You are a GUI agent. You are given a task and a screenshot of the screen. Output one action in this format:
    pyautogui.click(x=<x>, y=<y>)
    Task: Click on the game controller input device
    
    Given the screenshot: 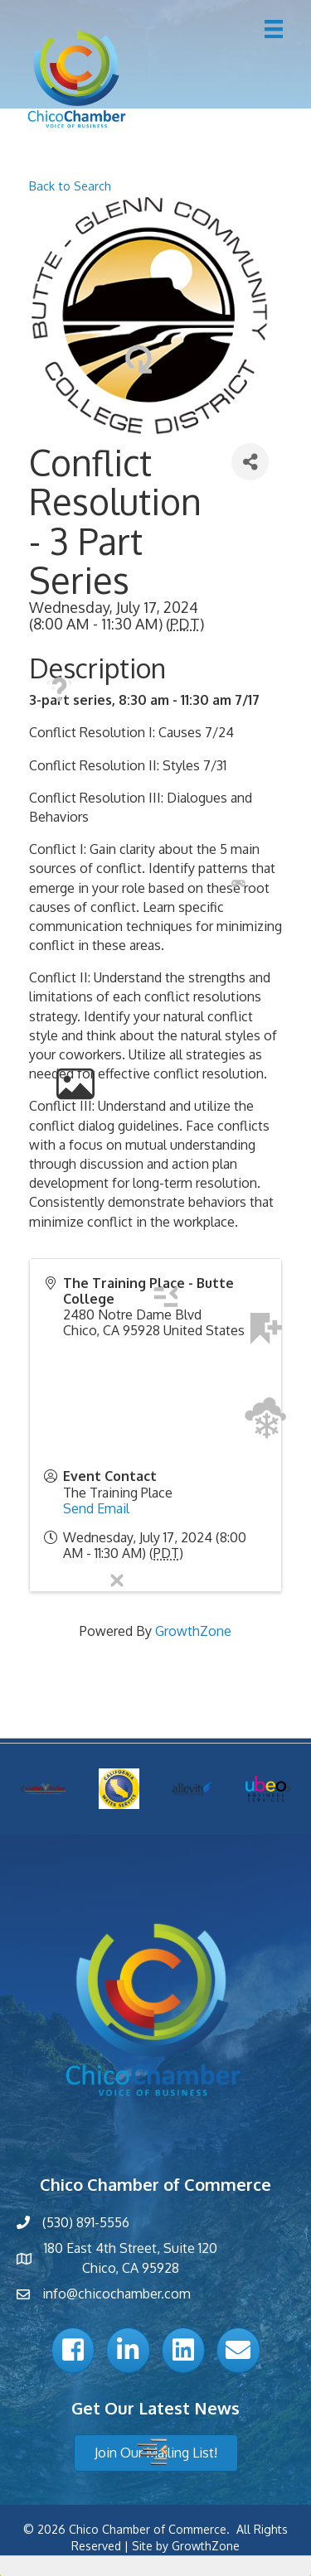 What is the action you would take?
    pyautogui.click(x=238, y=883)
    